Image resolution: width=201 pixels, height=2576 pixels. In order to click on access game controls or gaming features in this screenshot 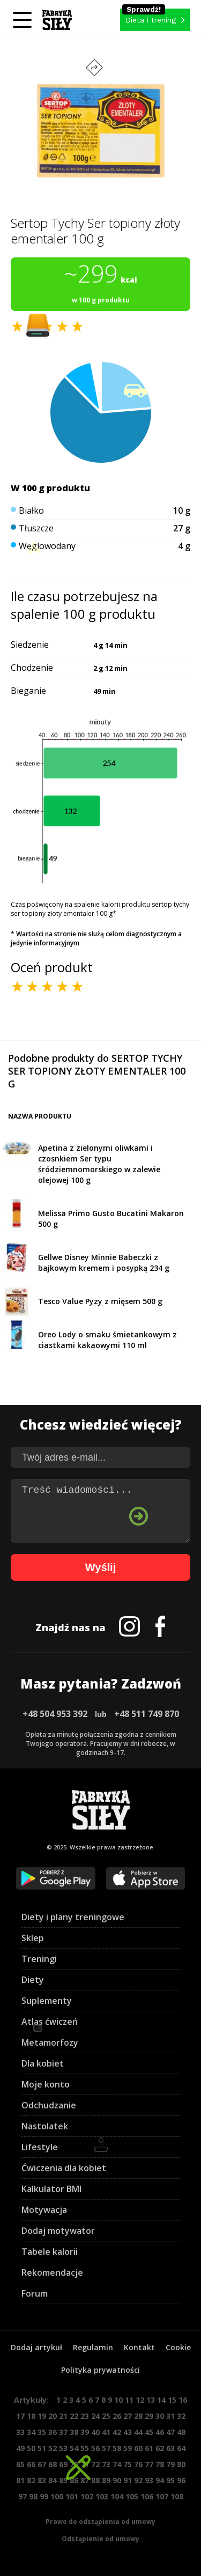, I will do `click(101, 2145)`.